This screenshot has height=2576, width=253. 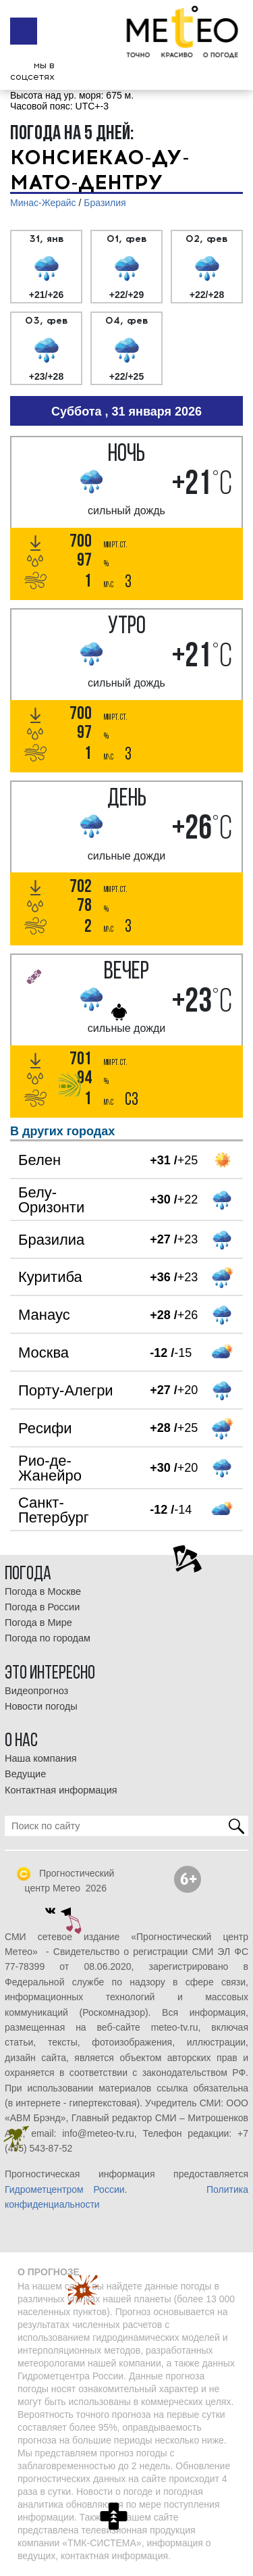 What do you see at coordinates (69, 1085) in the screenshot?
I see `indicates high-speed or fast-forward action` at bounding box center [69, 1085].